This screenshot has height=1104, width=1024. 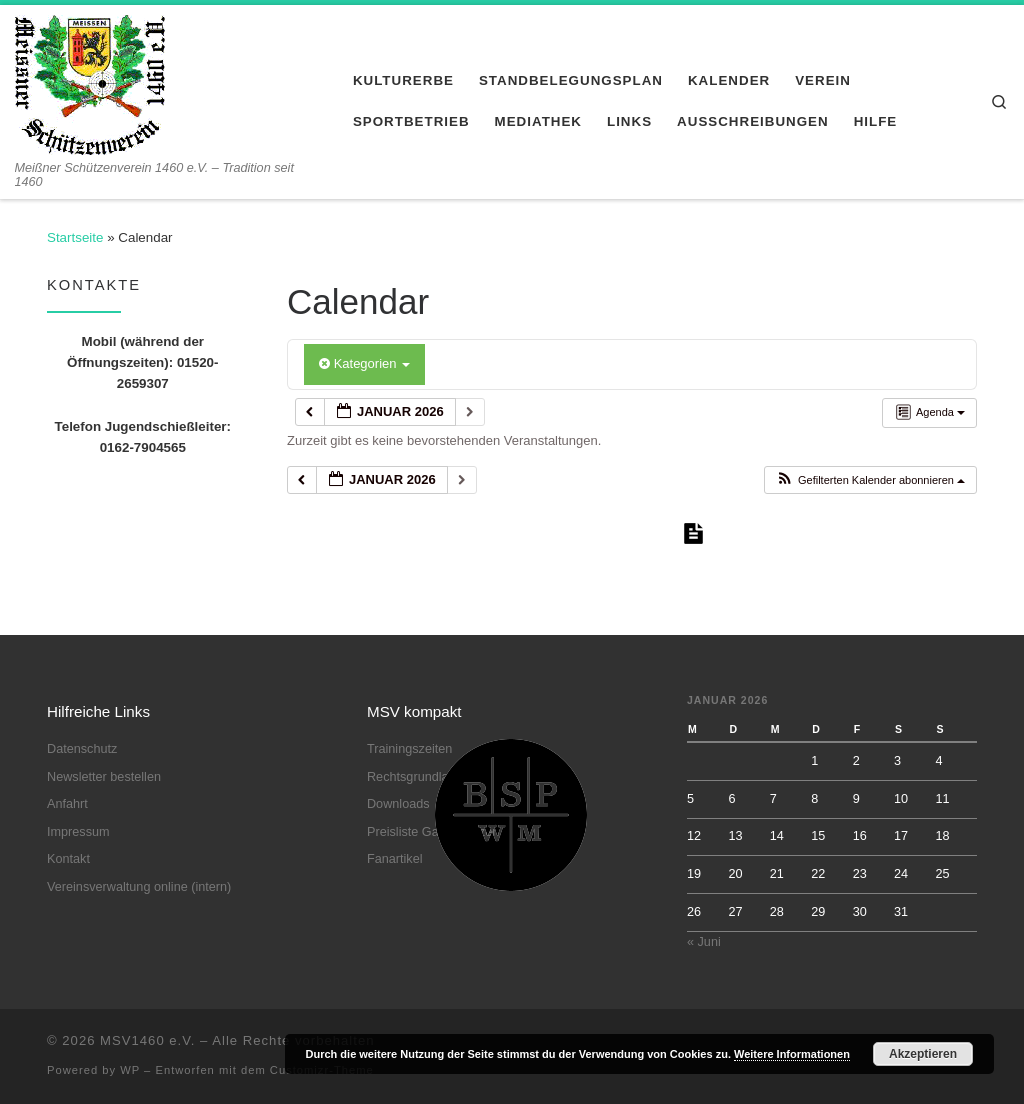 I want to click on bspwm tiling window manager logo, so click(x=511, y=815).